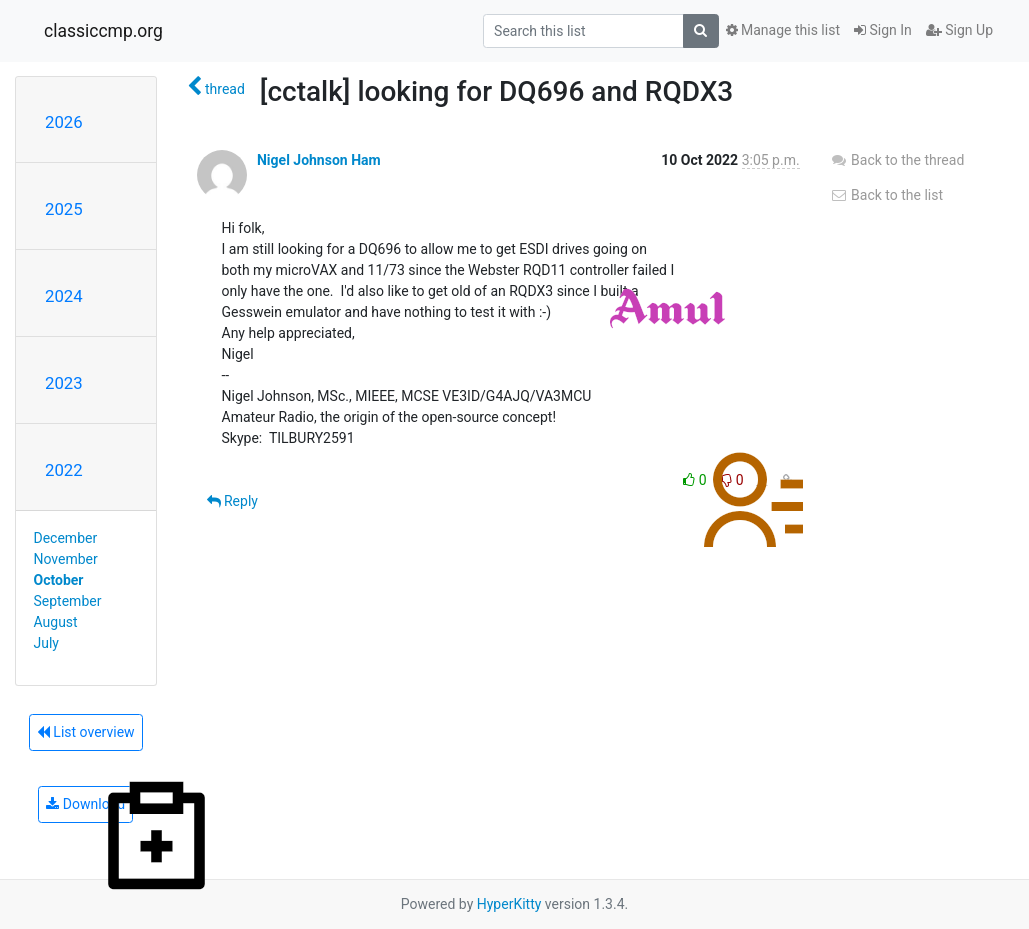 The width and height of the screenshot is (1029, 929). Describe the element at coordinates (156, 835) in the screenshot. I see `view medical records or health dossier` at that location.